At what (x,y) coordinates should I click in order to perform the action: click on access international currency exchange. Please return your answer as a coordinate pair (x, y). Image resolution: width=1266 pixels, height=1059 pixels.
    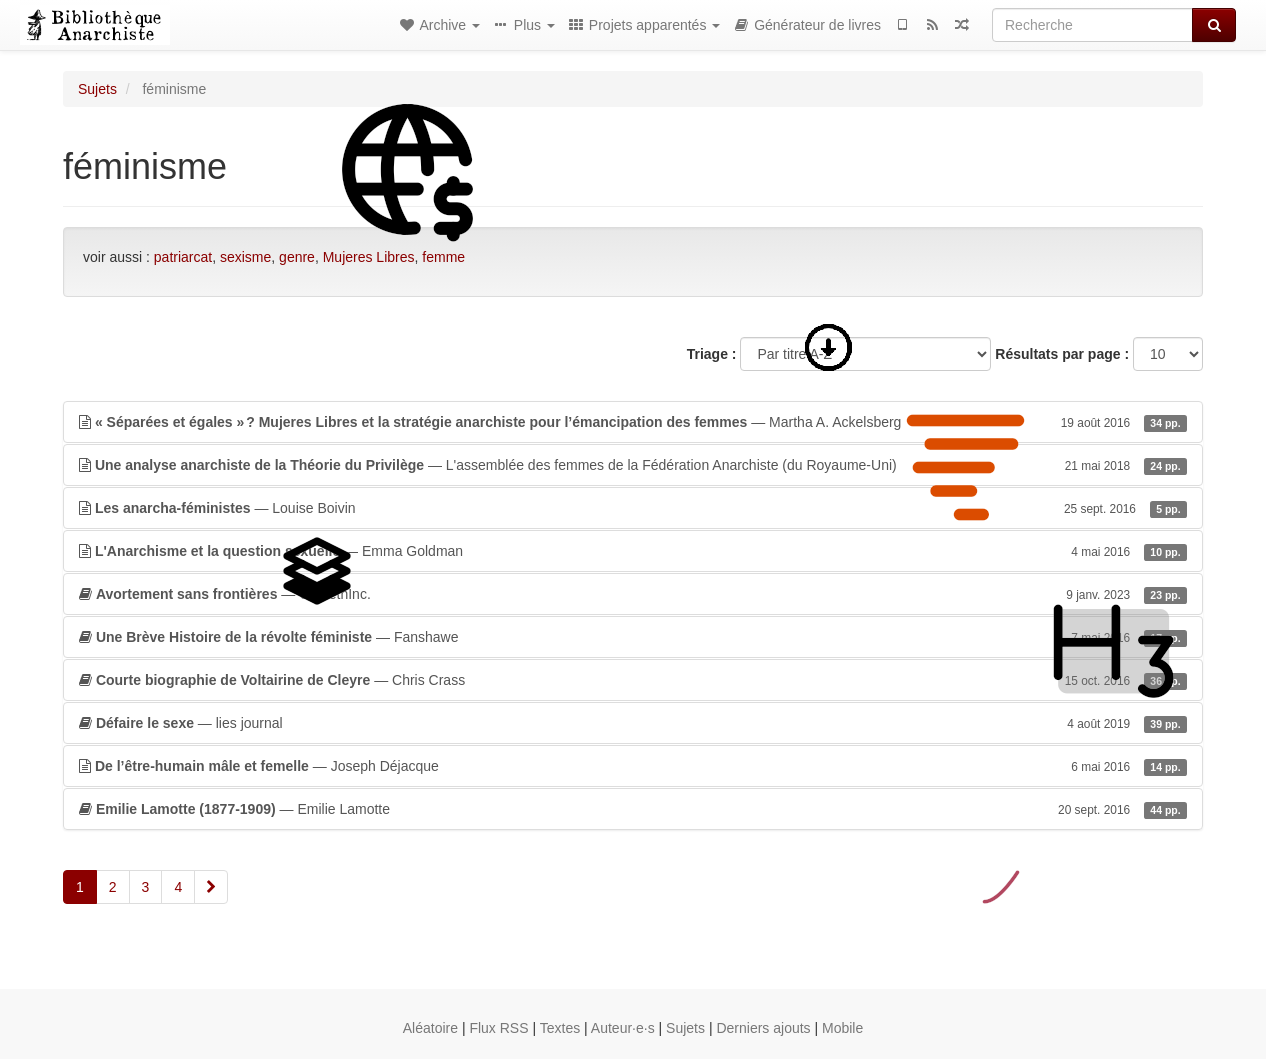
    Looking at the image, I should click on (407, 169).